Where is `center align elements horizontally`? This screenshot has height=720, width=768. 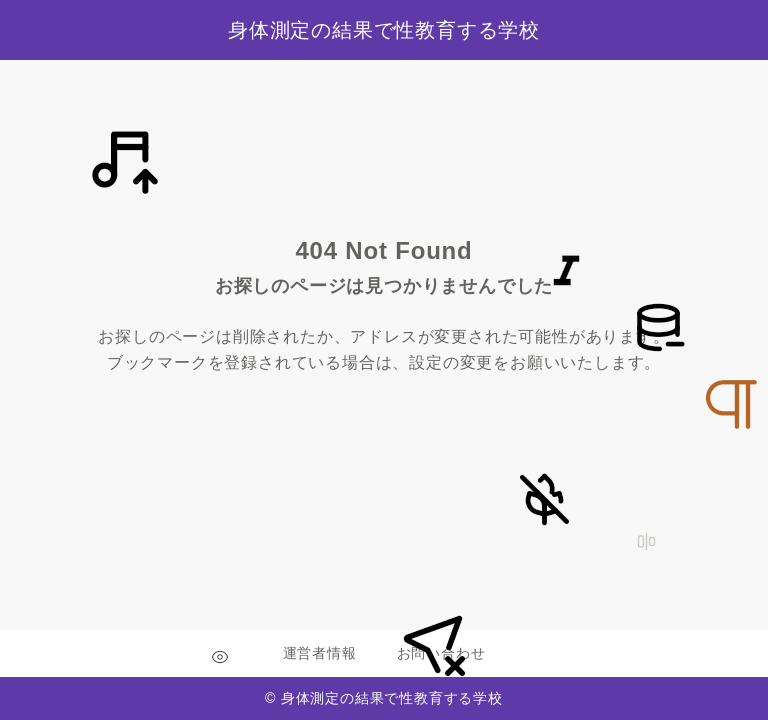
center align elements horizontally is located at coordinates (646, 541).